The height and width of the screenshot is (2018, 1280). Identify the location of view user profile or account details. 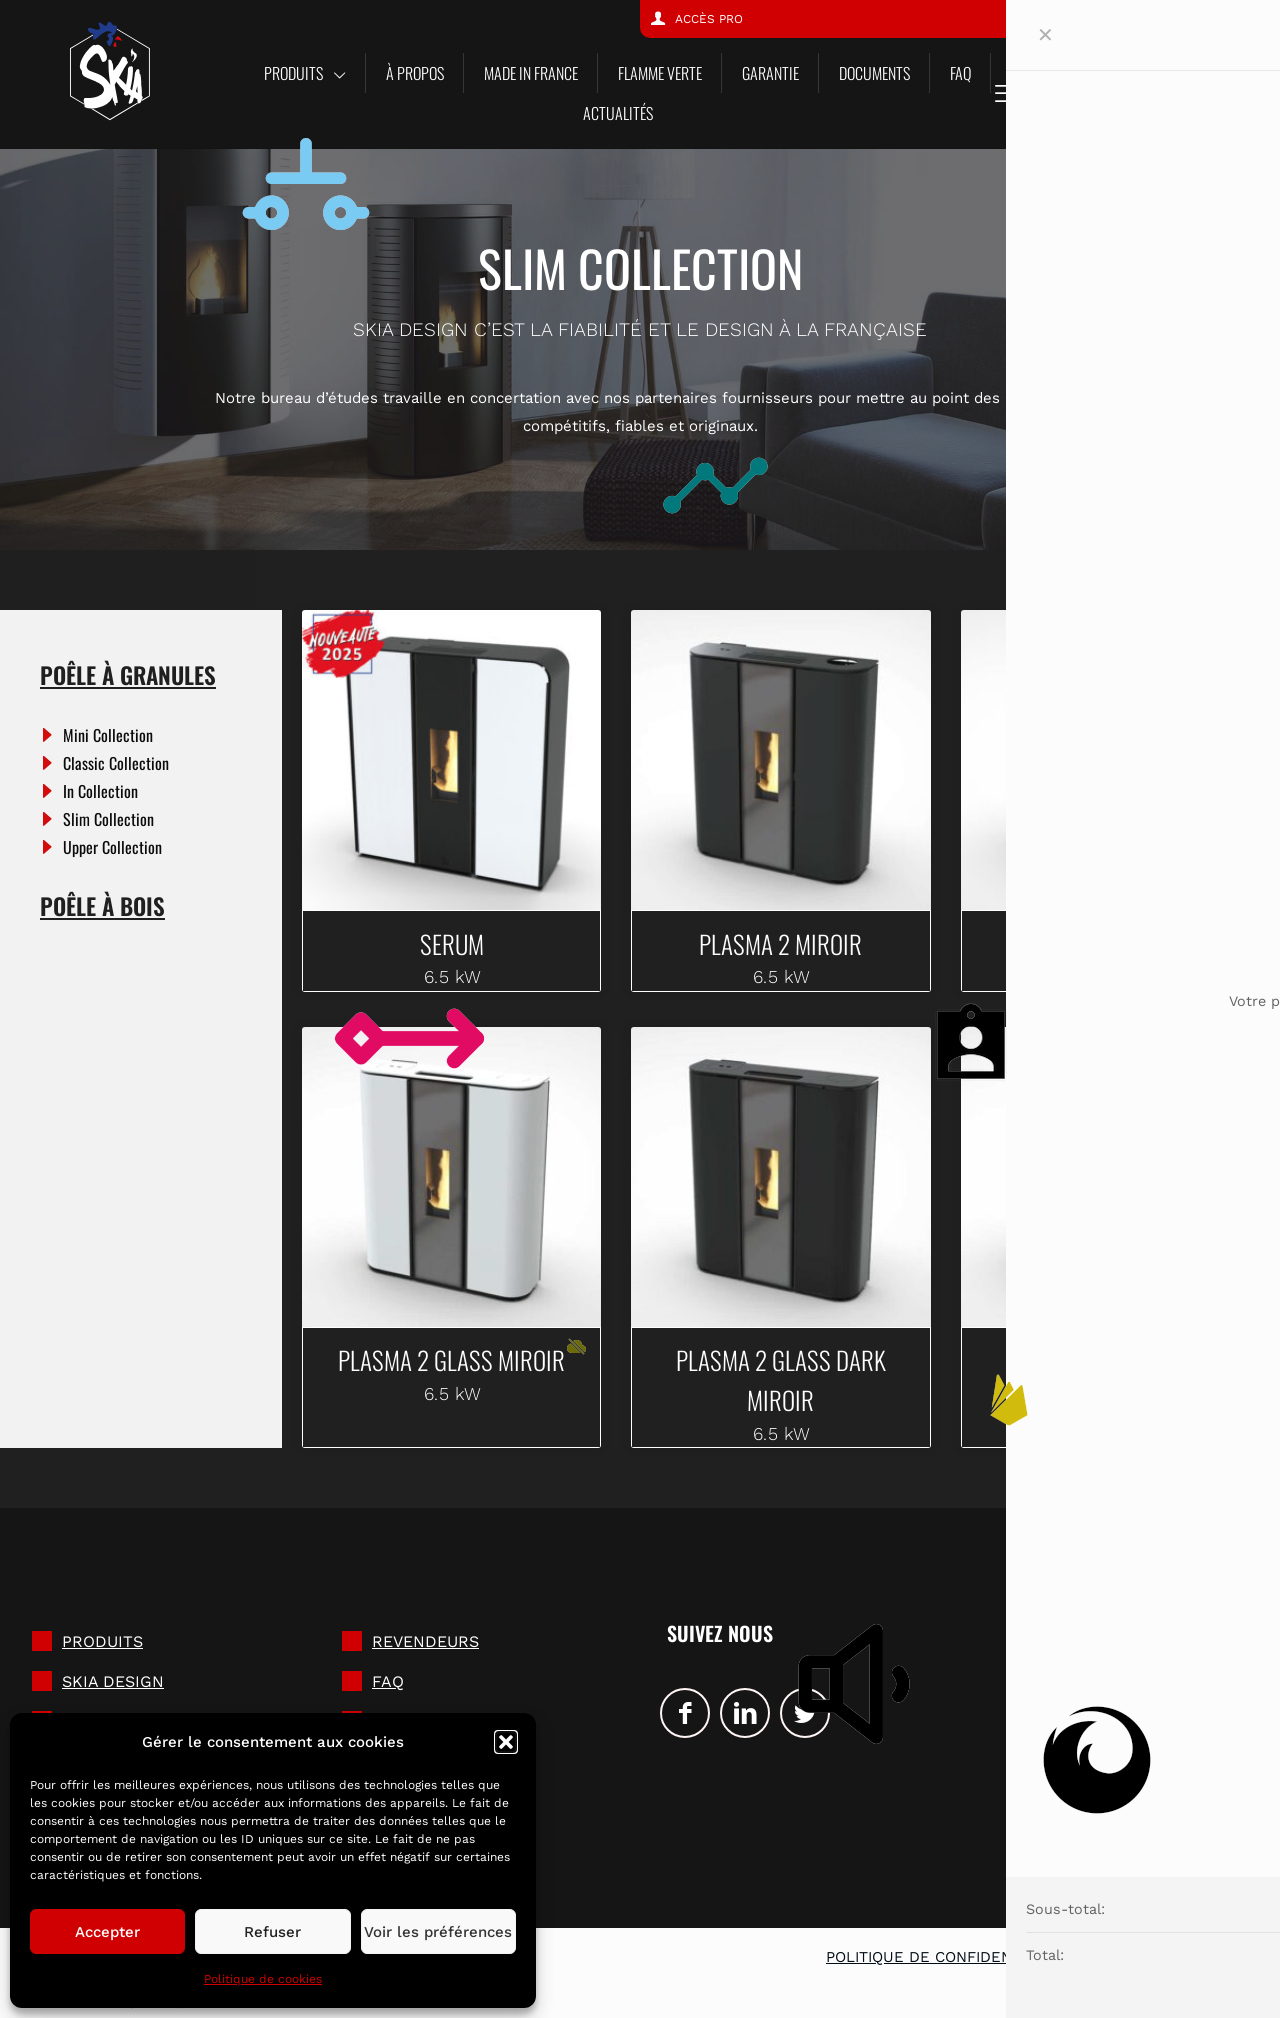
(971, 1045).